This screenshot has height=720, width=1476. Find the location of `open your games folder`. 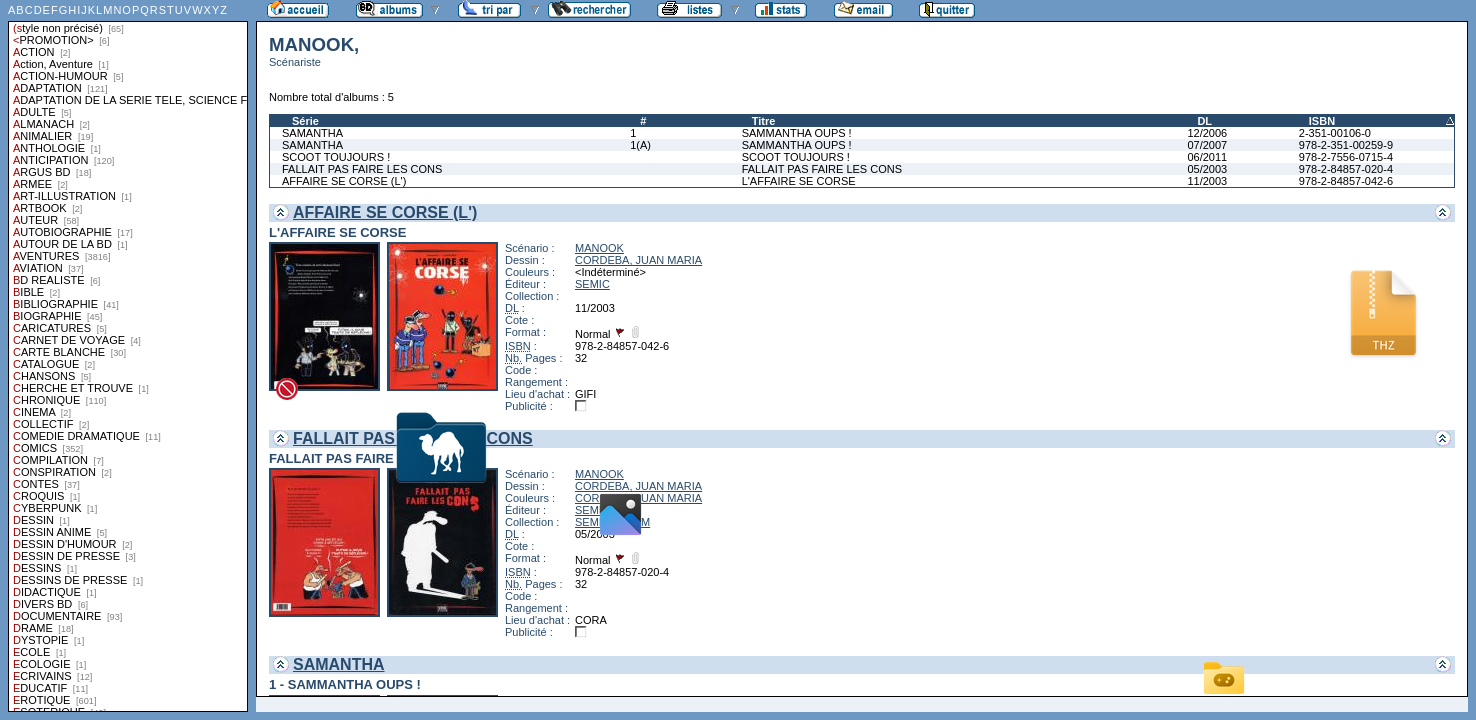

open your games folder is located at coordinates (1224, 679).